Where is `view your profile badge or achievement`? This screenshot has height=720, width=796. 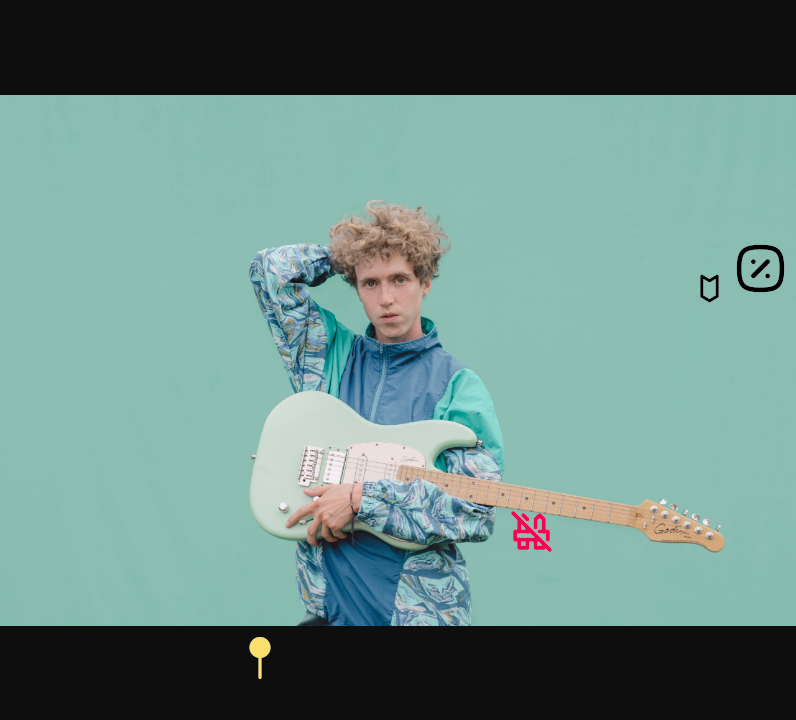
view your profile badge or achievement is located at coordinates (709, 288).